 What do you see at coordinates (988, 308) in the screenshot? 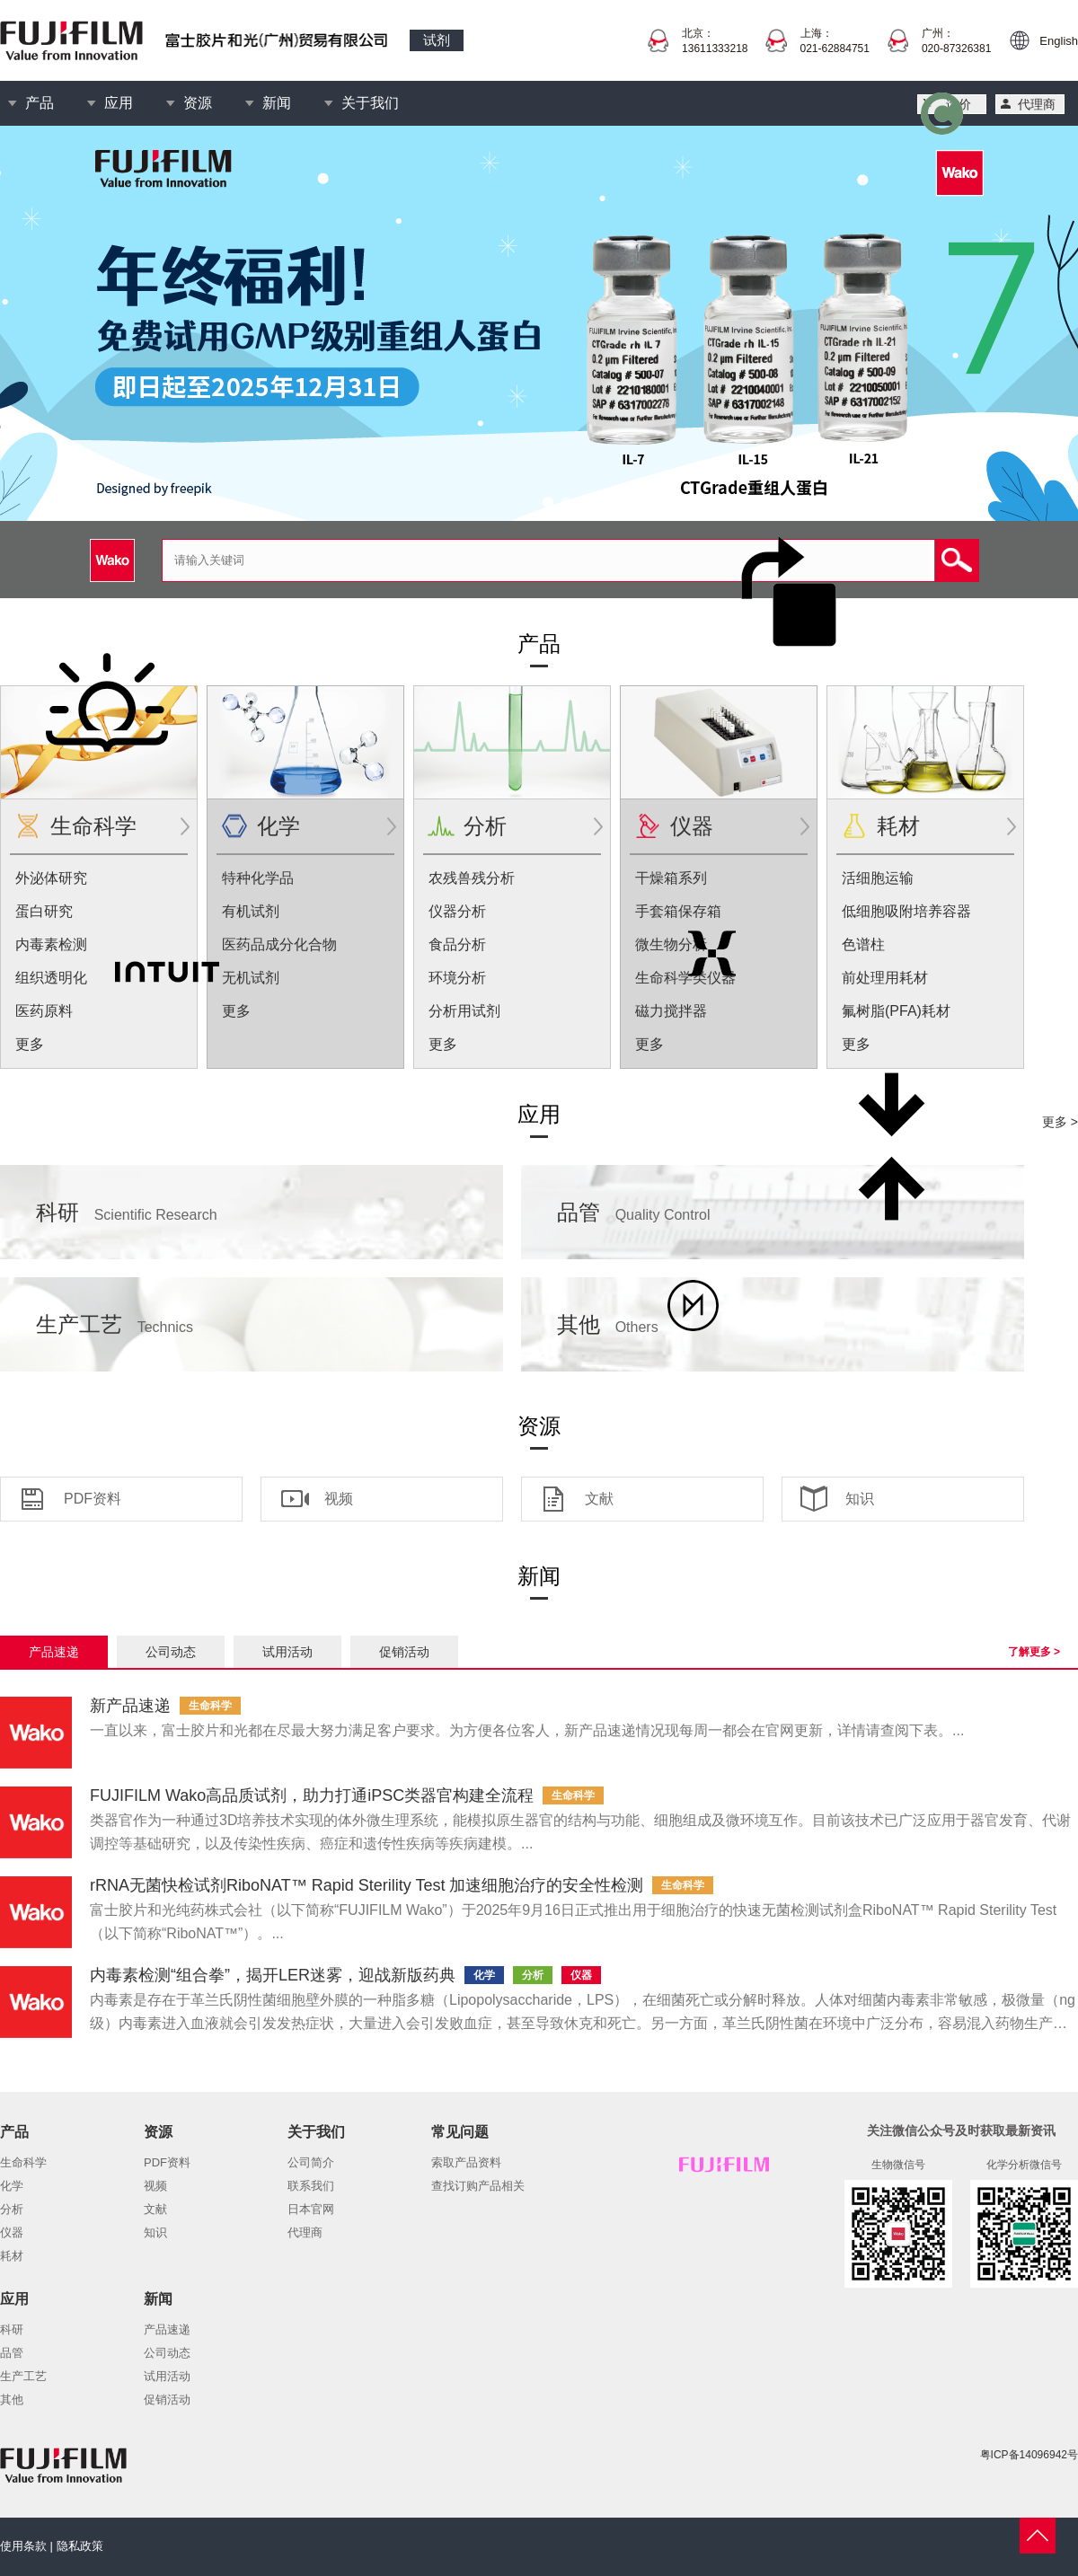
I see `select or insert the number 7` at bounding box center [988, 308].